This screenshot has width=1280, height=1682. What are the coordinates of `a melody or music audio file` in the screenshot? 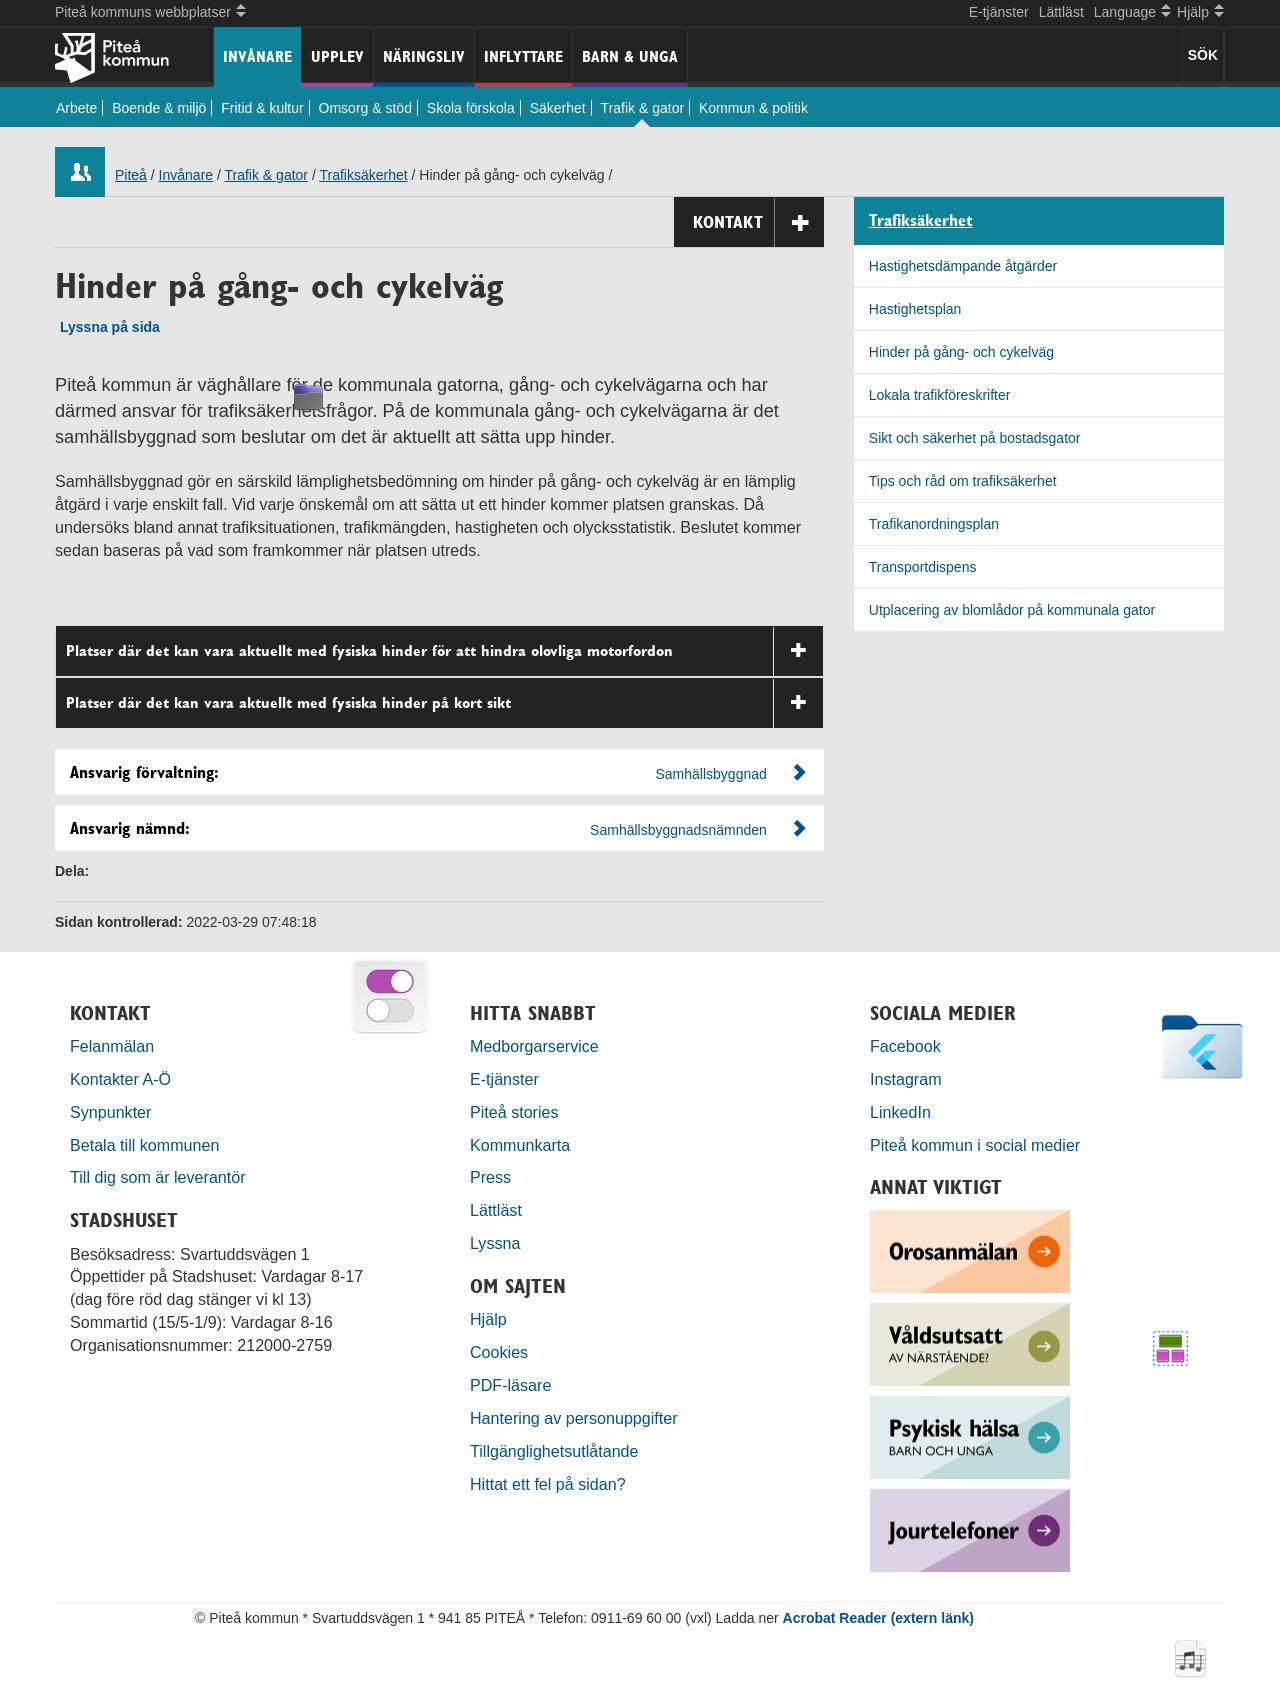 It's located at (1190, 1658).